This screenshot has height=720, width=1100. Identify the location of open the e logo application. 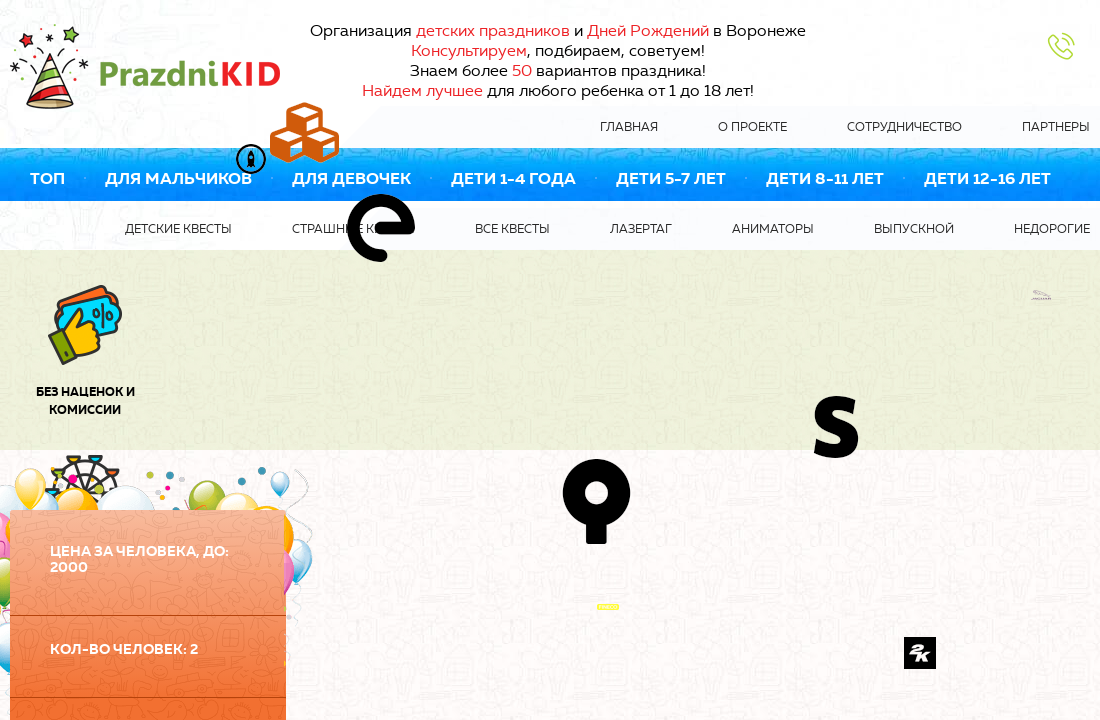
(381, 228).